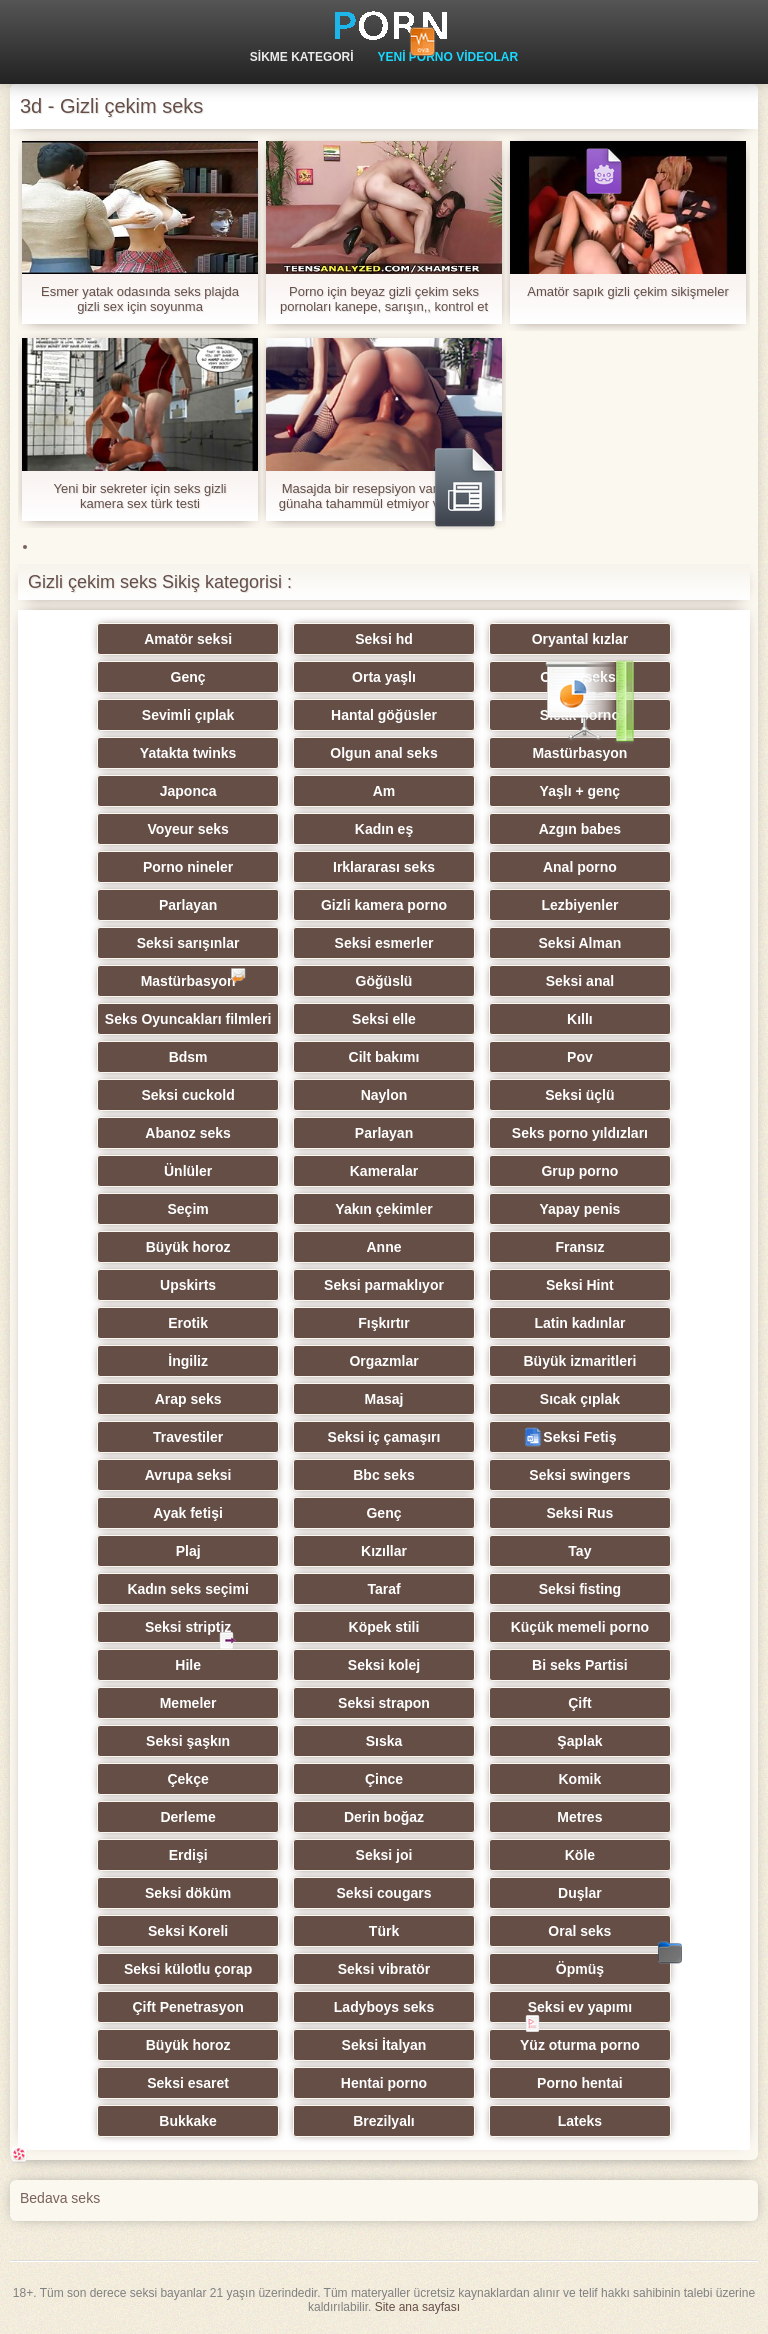 This screenshot has width=768, height=2334. What do you see at coordinates (19, 2154) in the screenshot?
I see `open lollypop music player` at bounding box center [19, 2154].